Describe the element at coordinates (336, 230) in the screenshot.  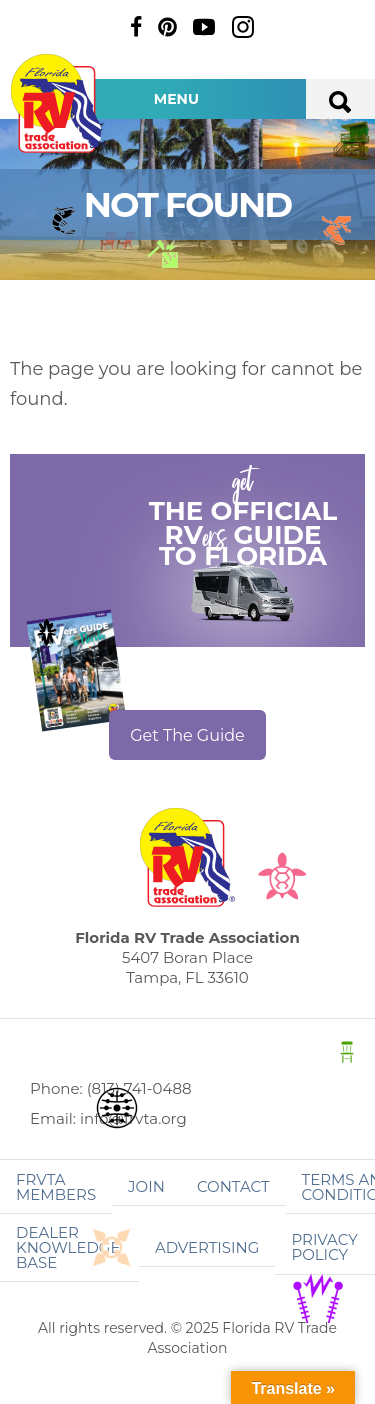
I see `indicates a trip hazard or stumble` at that location.